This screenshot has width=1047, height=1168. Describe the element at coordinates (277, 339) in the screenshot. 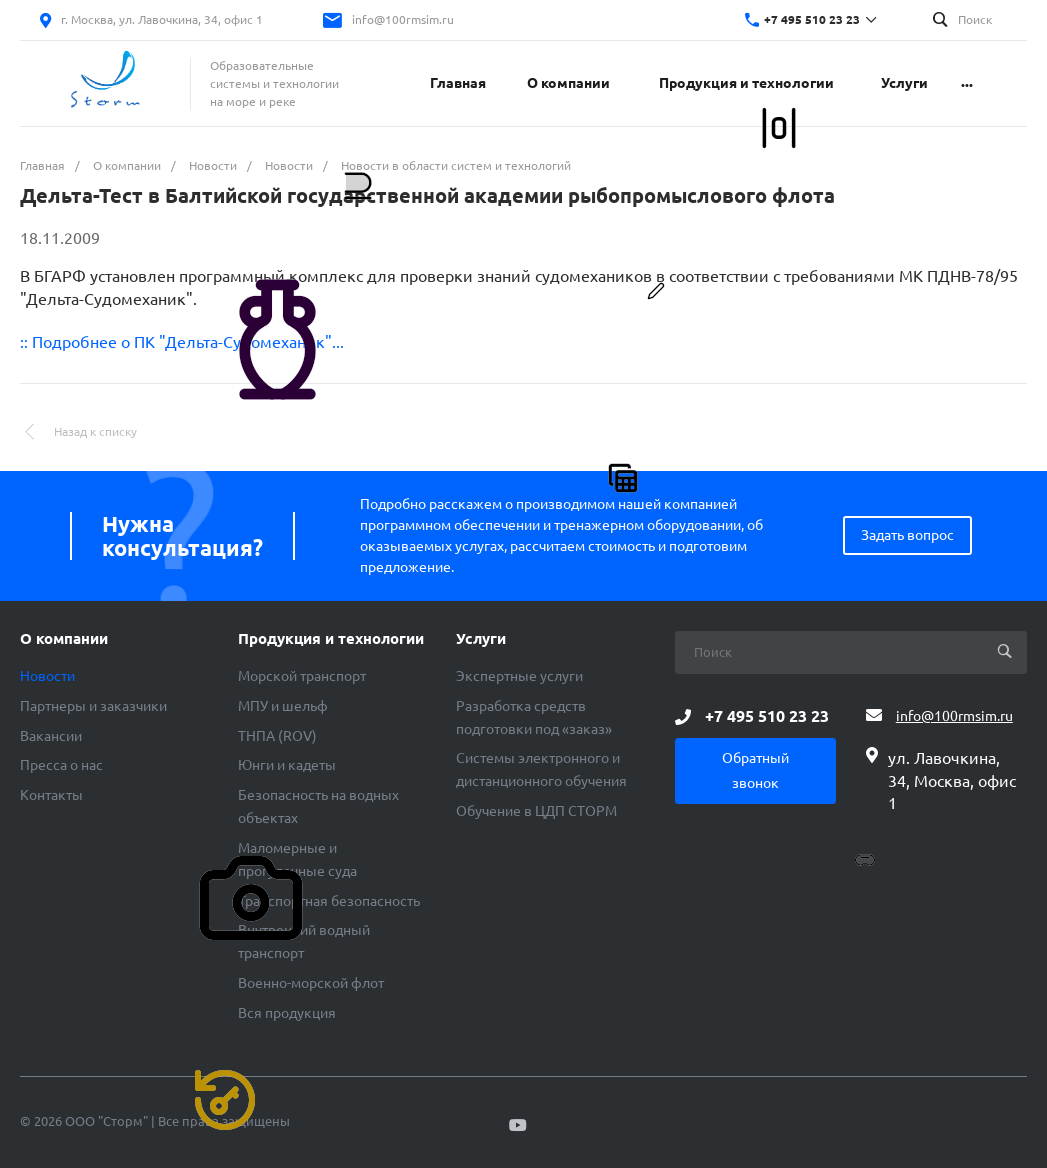

I see `browse historical or ancient artifacts` at that location.